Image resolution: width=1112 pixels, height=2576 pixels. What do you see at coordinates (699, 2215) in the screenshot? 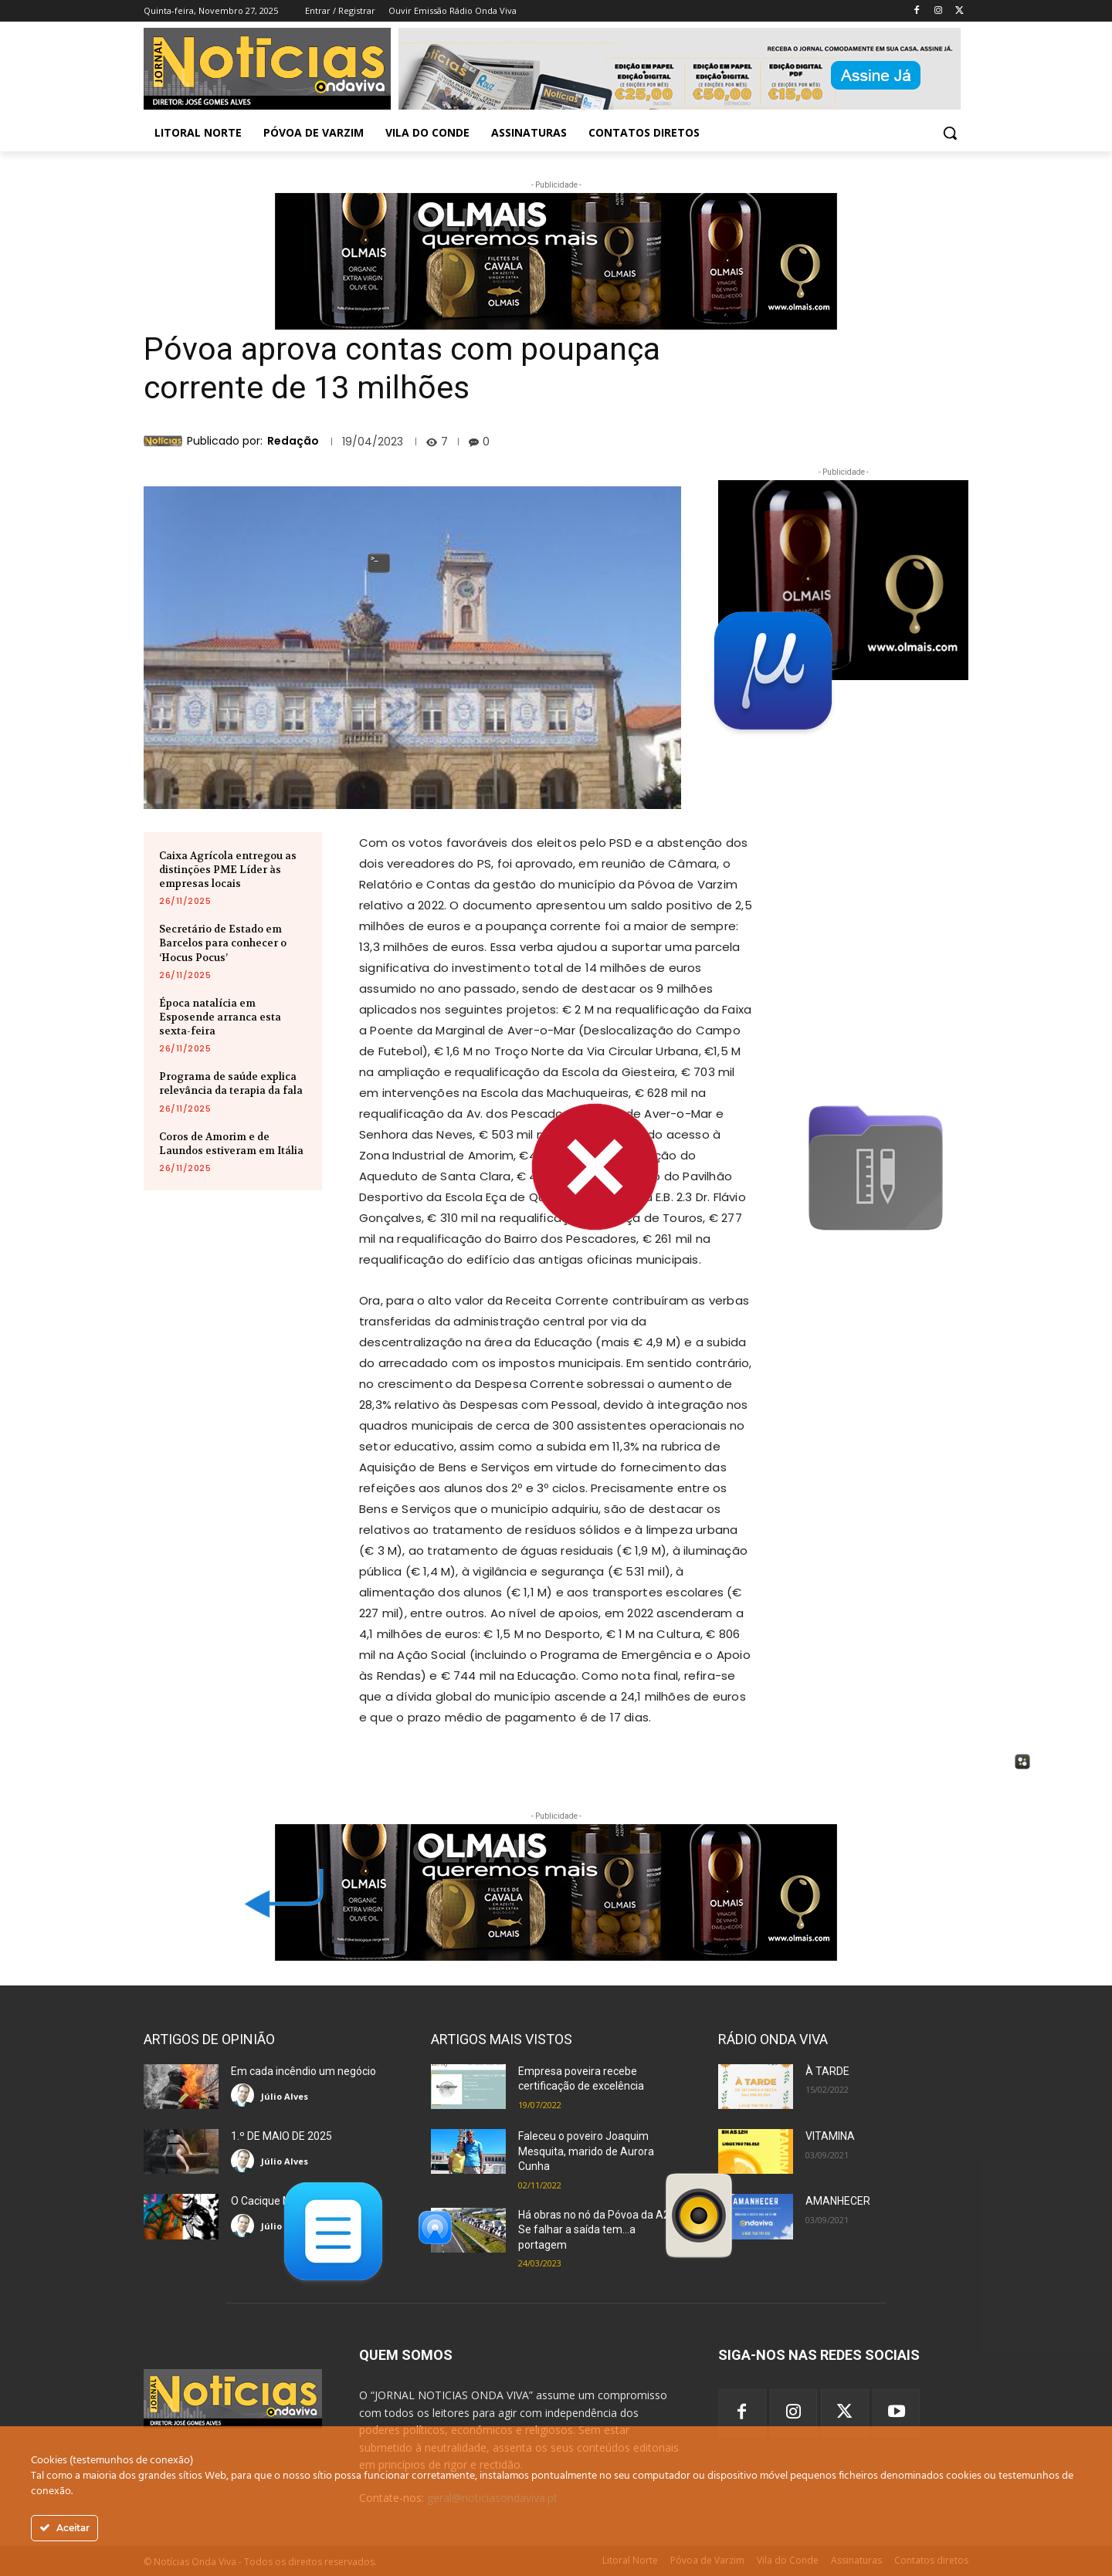
I see `access system sound settings` at bounding box center [699, 2215].